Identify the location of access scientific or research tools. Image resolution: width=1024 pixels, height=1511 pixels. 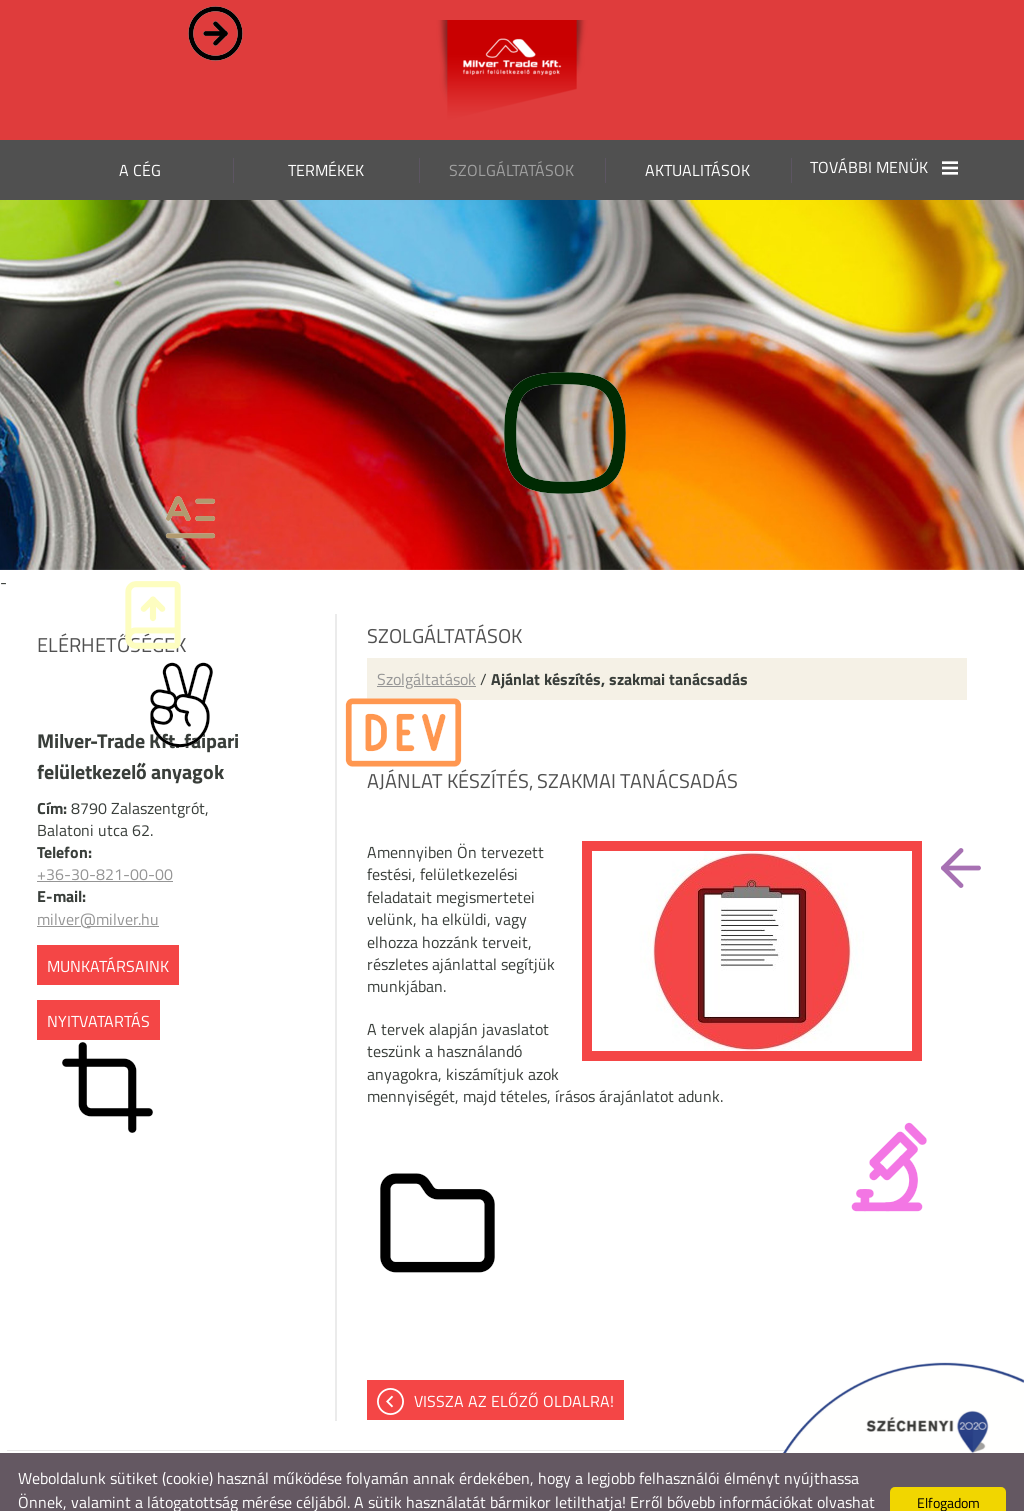
(887, 1167).